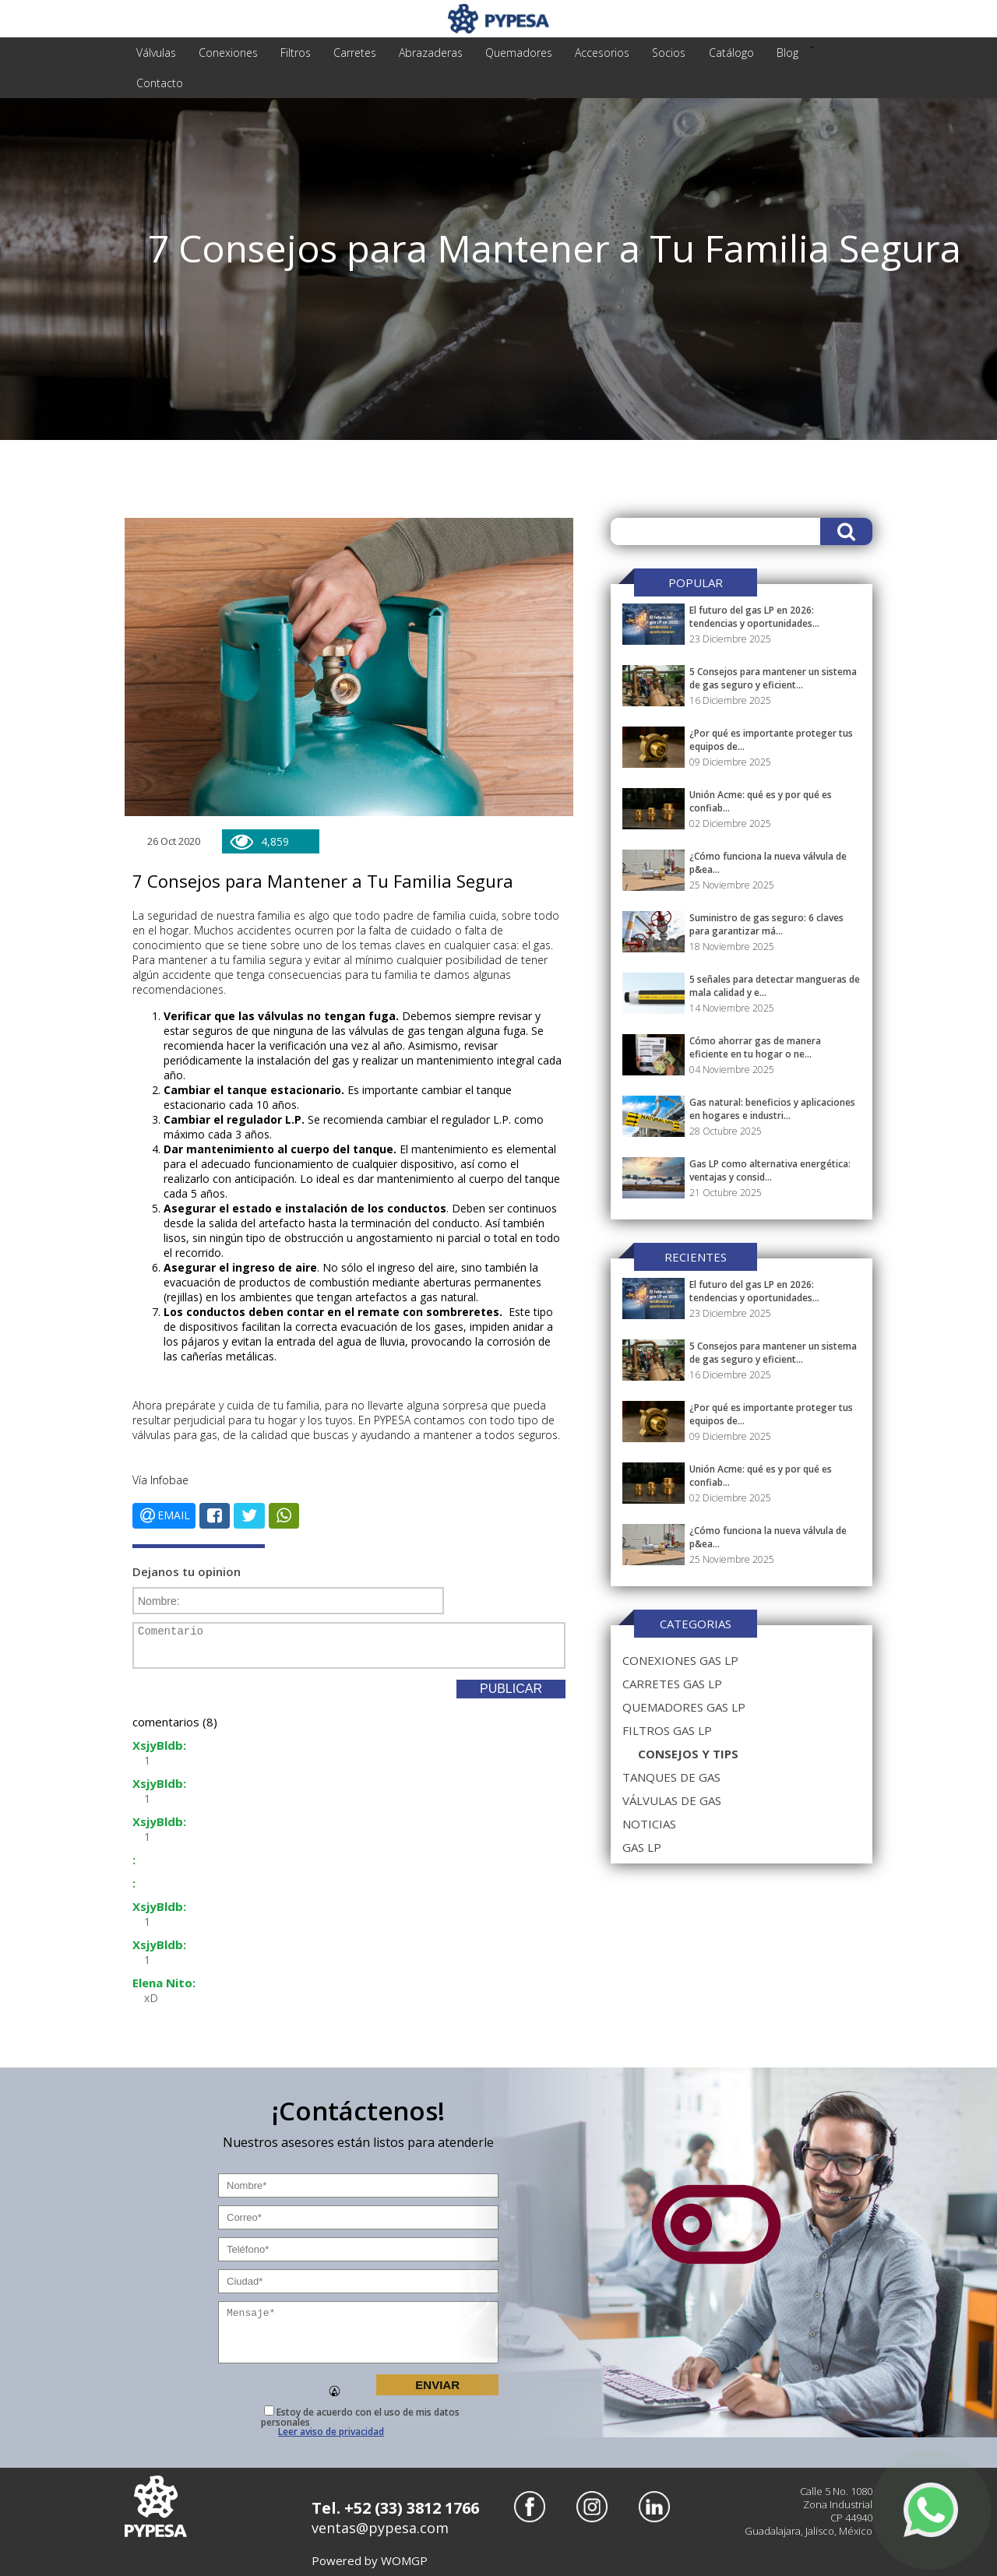 Image resolution: width=997 pixels, height=2576 pixels. What do you see at coordinates (334, 2391) in the screenshot?
I see `edit profile or settings` at bounding box center [334, 2391].